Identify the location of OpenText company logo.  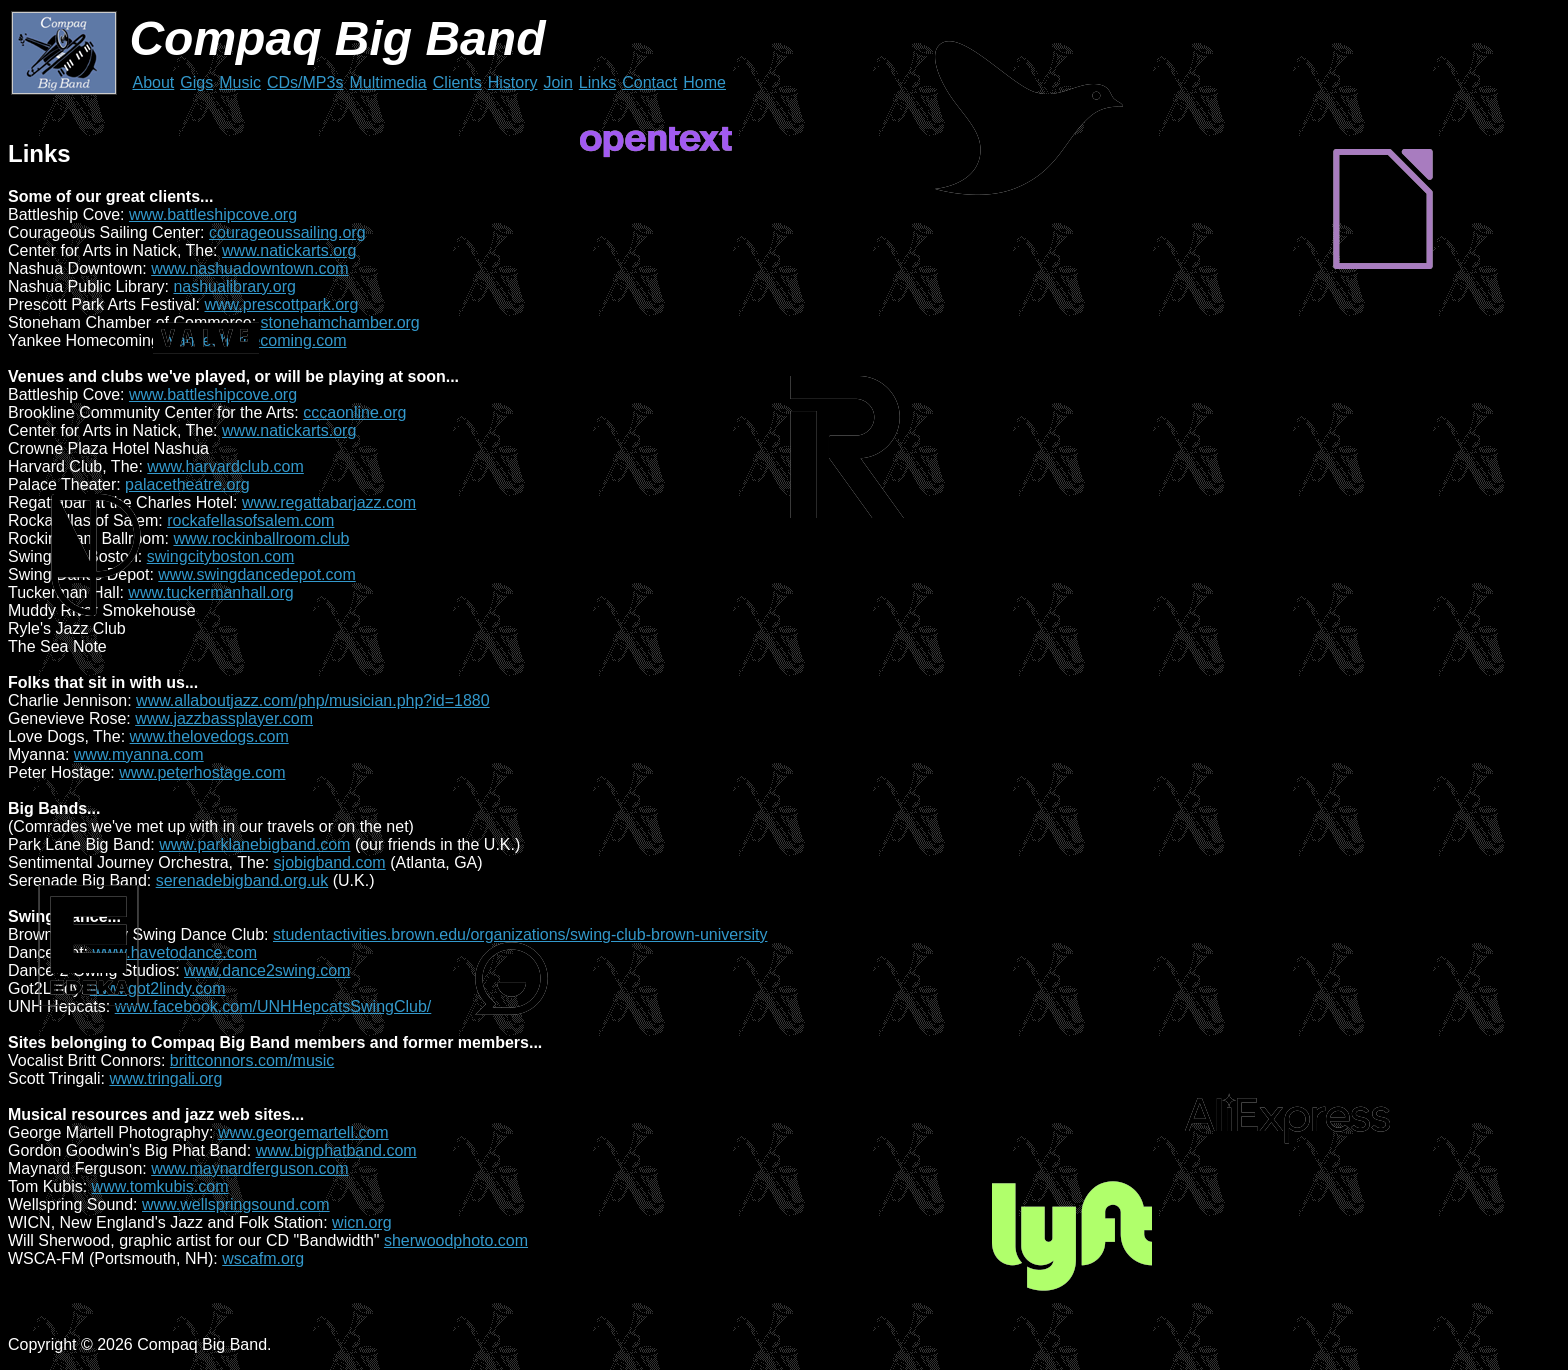
(656, 142).